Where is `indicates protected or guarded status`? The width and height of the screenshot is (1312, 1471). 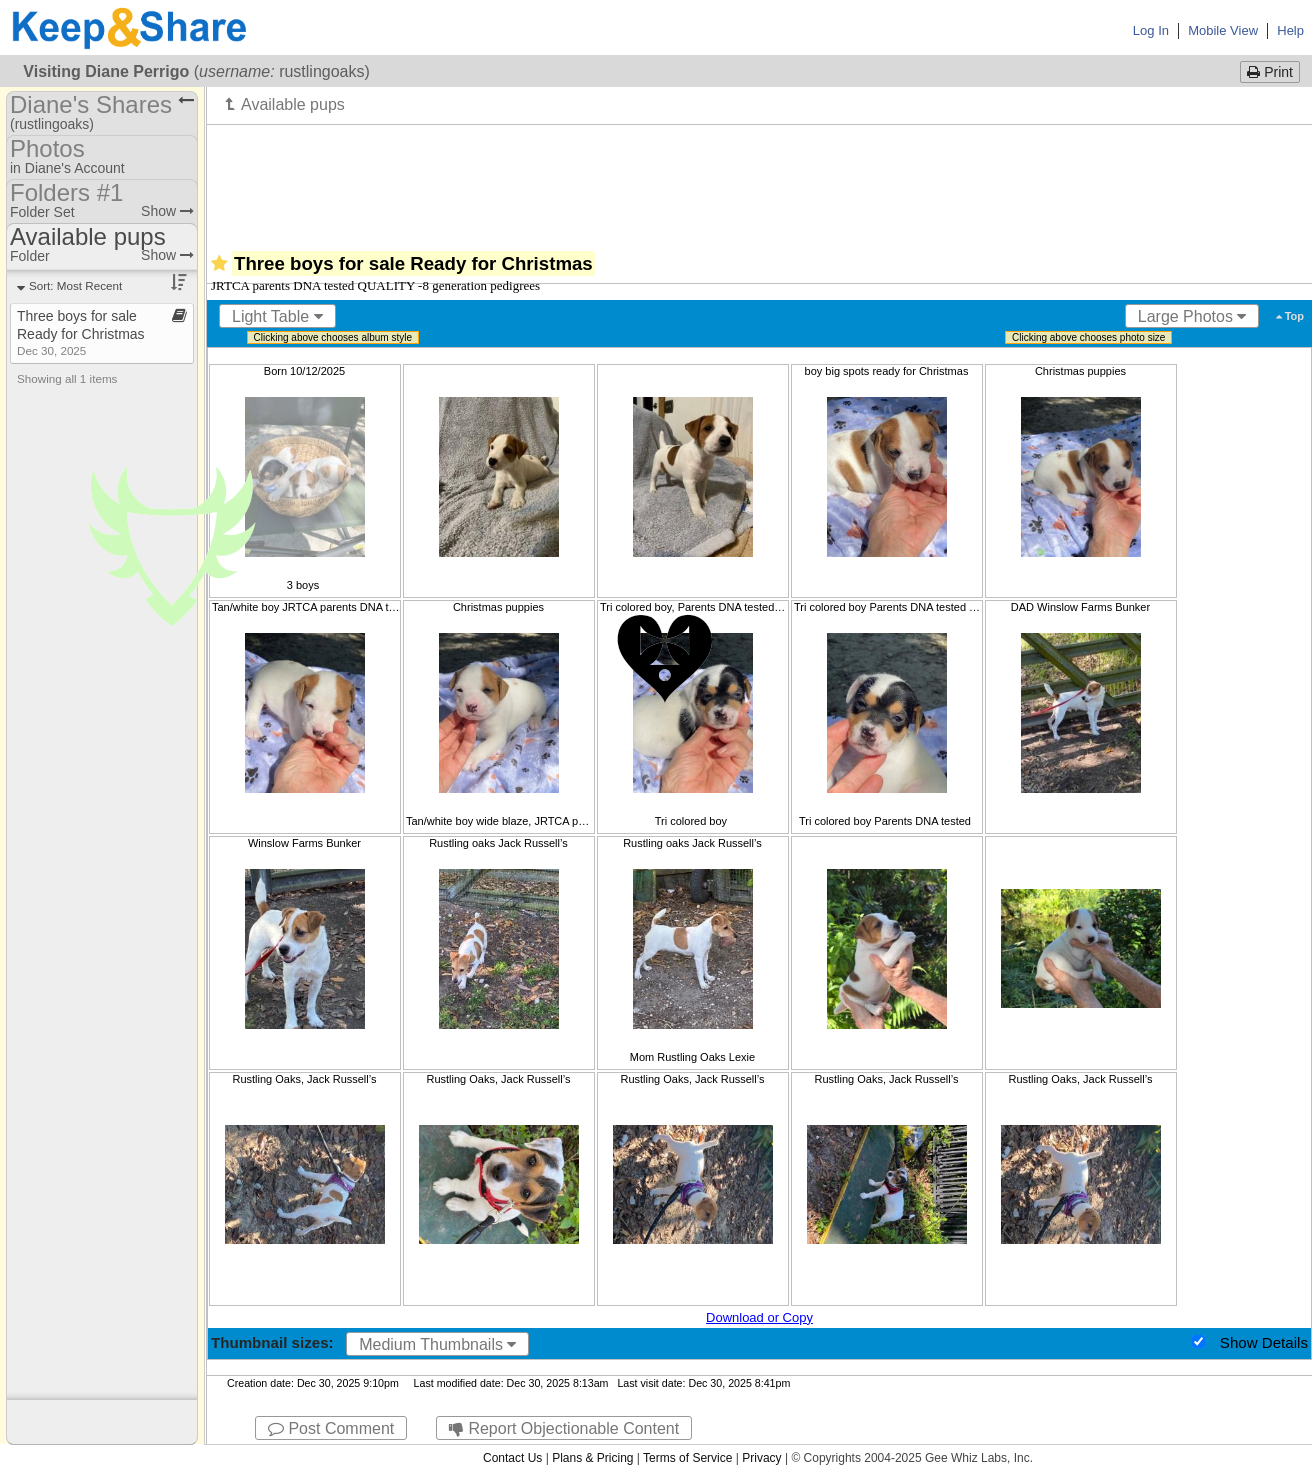 indicates protected or guarded status is located at coordinates (171, 543).